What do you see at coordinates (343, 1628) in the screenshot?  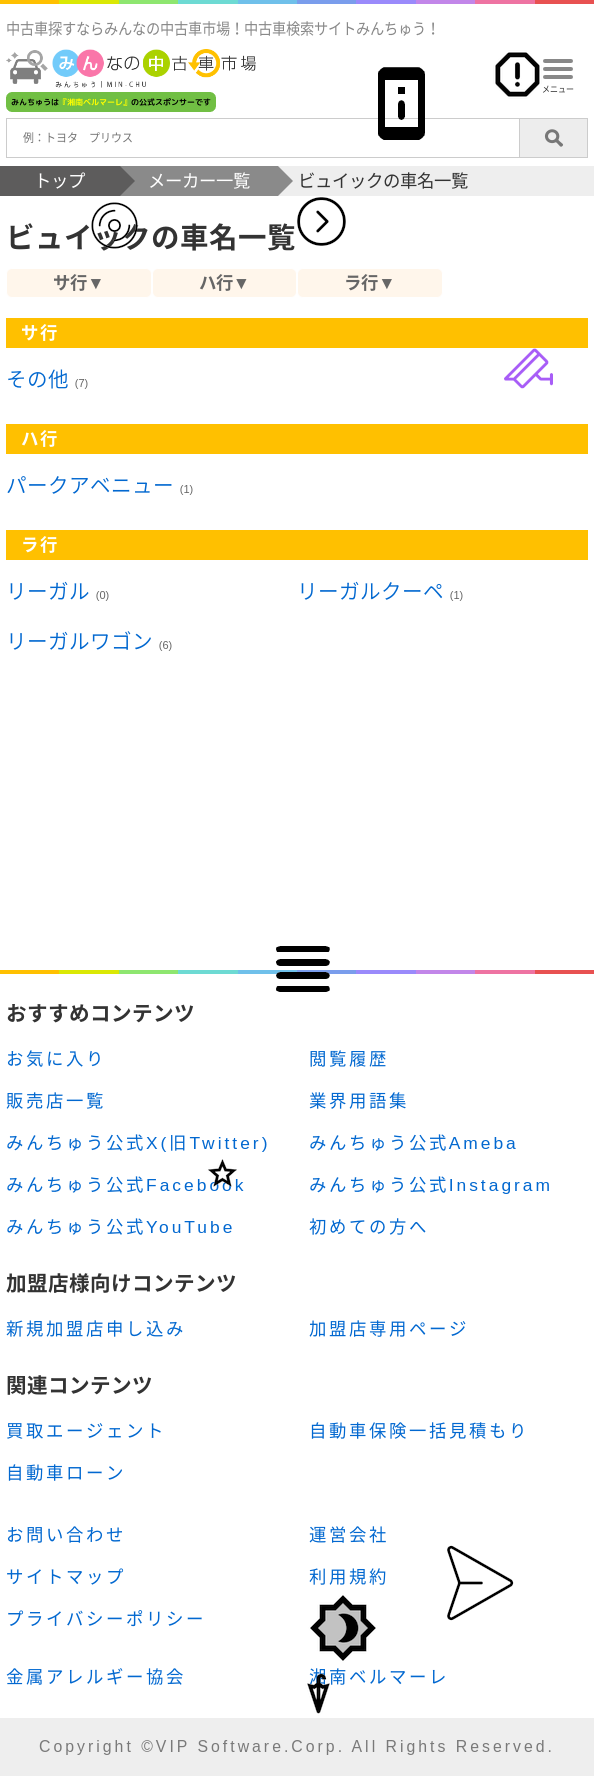 I see `toggle dark mode or night theme` at bounding box center [343, 1628].